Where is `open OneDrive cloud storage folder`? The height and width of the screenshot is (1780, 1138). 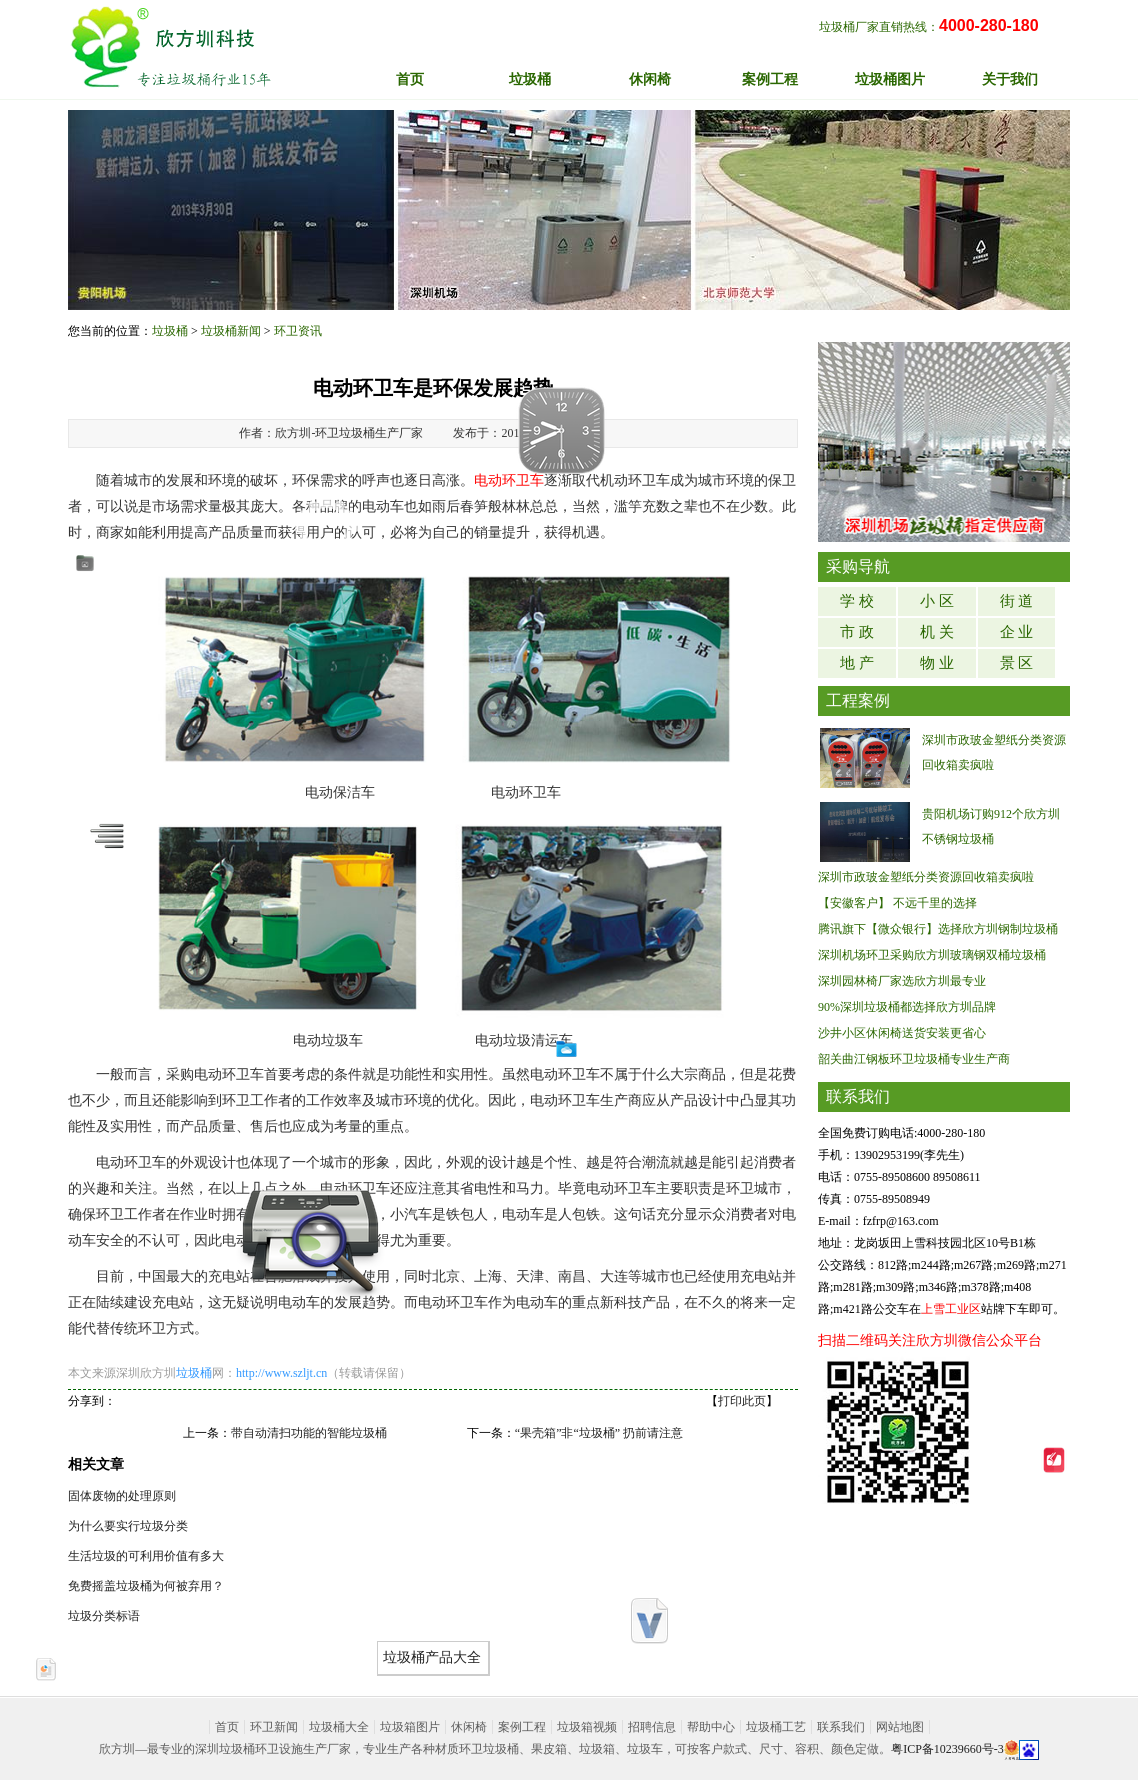
open OneDrive cloud storage folder is located at coordinates (566, 1049).